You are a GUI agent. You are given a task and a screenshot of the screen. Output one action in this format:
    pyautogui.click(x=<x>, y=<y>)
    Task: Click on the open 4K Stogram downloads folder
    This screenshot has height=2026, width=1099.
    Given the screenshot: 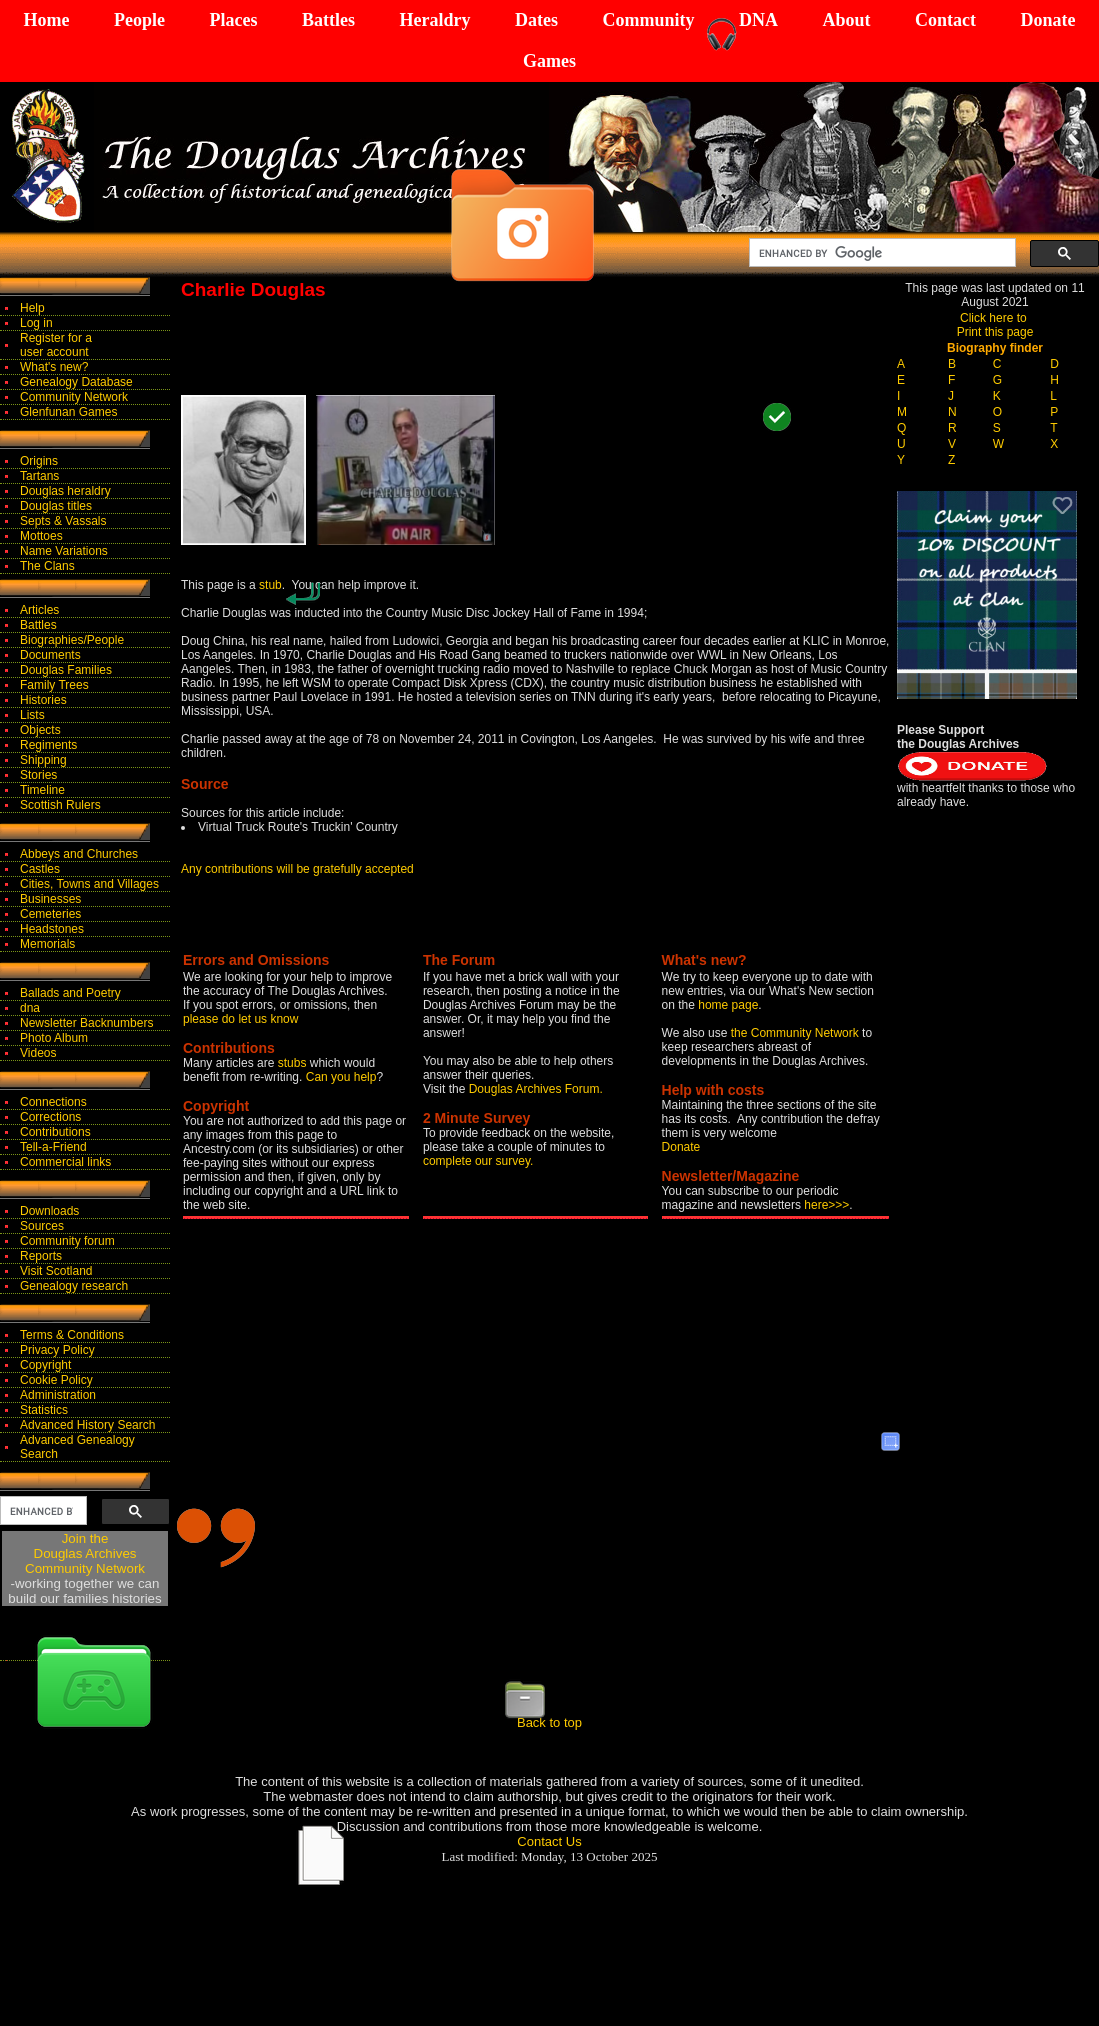 What is the action you would take?
    pyautogui.click(x=522, y=229)
    